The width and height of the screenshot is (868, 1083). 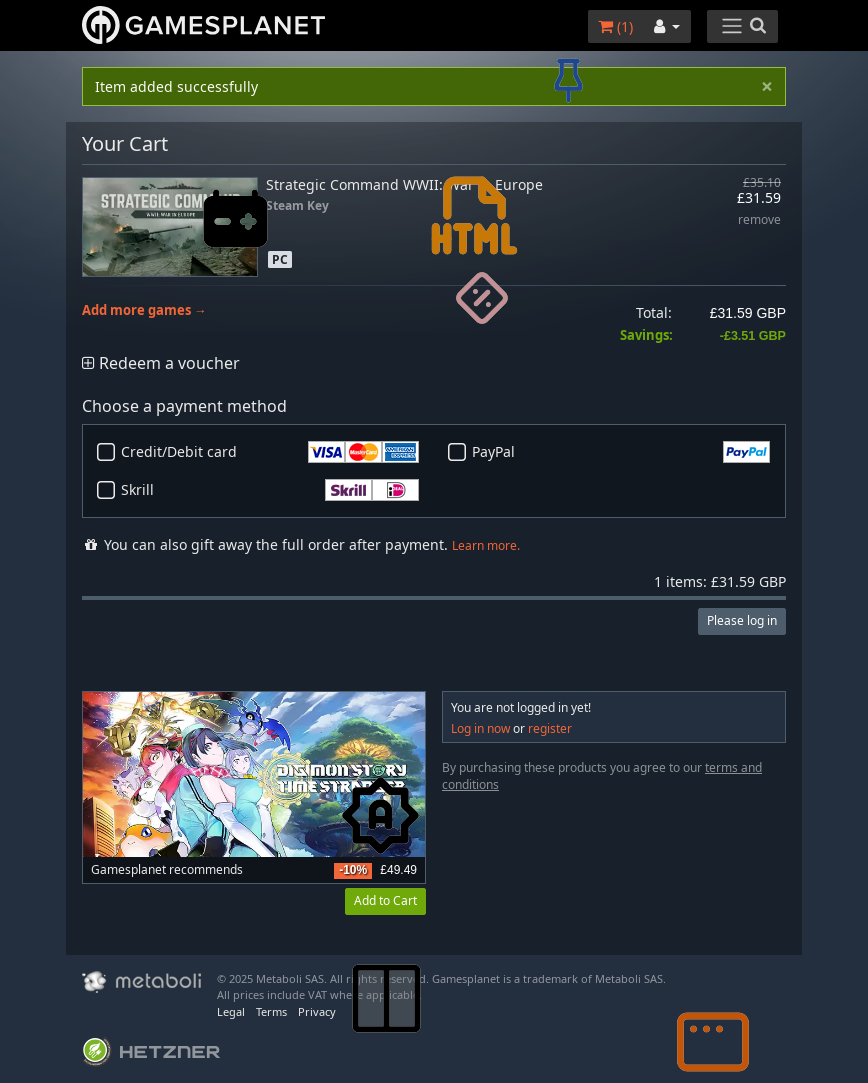 I want to click on open a new application window, so click(x=713, y=1042).